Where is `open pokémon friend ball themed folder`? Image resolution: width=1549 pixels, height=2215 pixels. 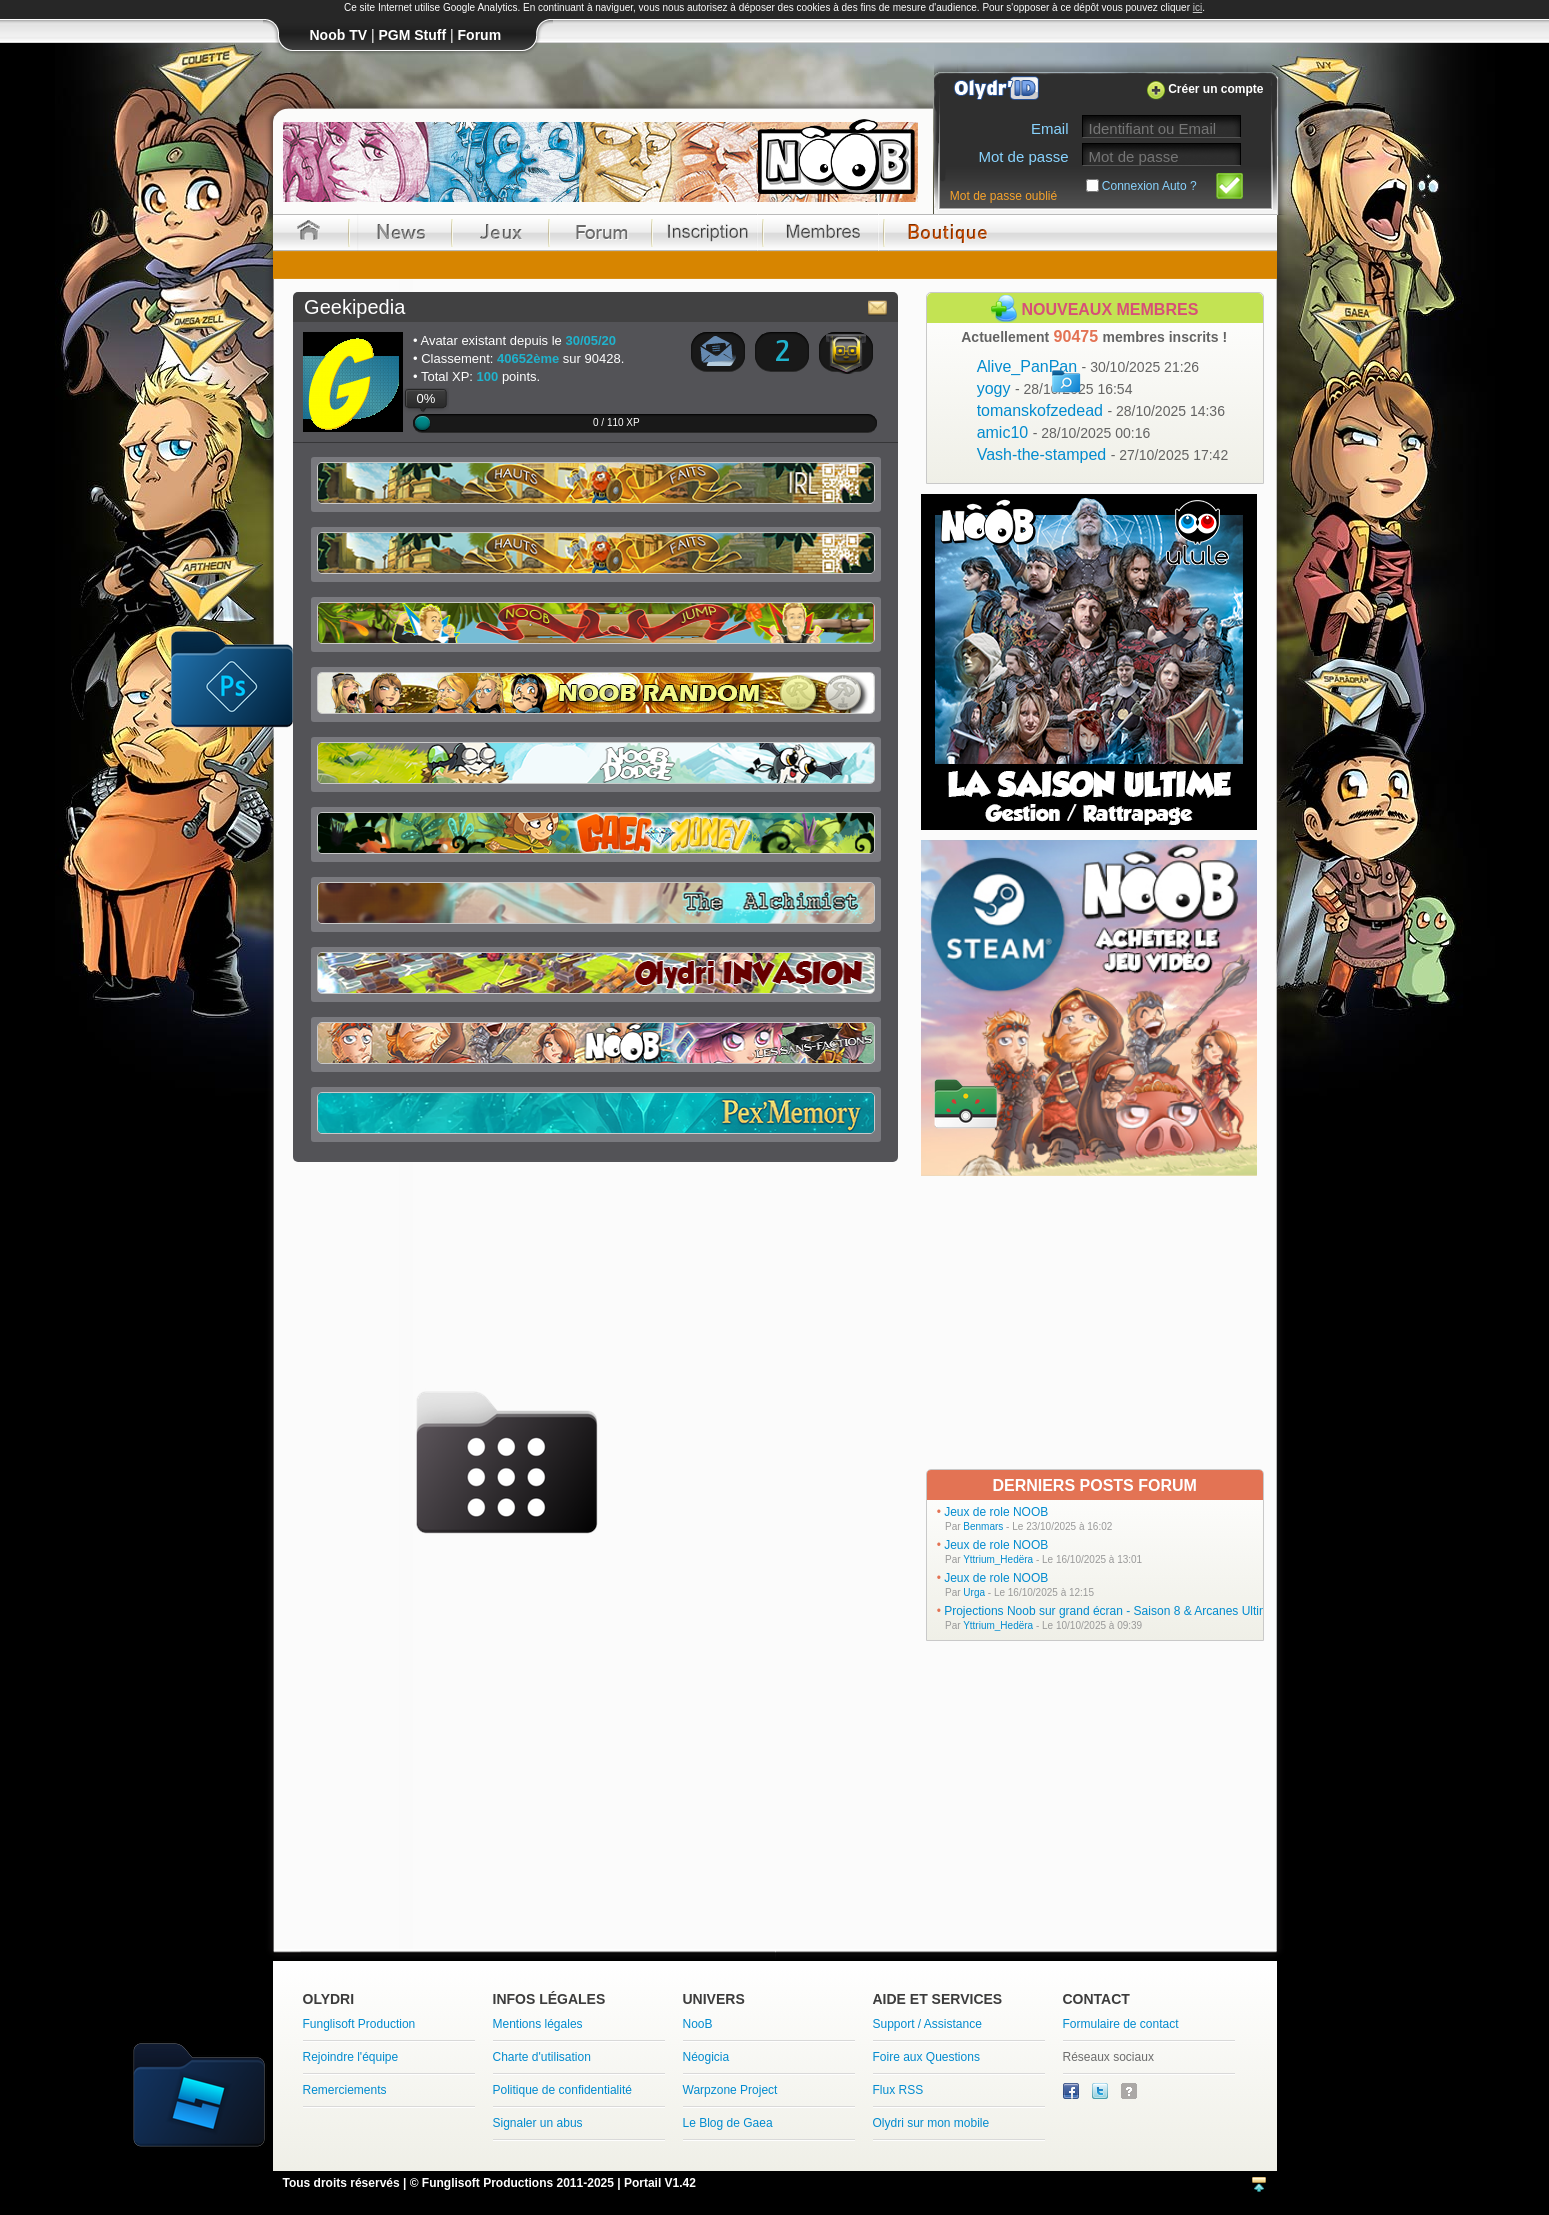
open pokémon friend ball themed folder is located at coordinates (965, 1105).